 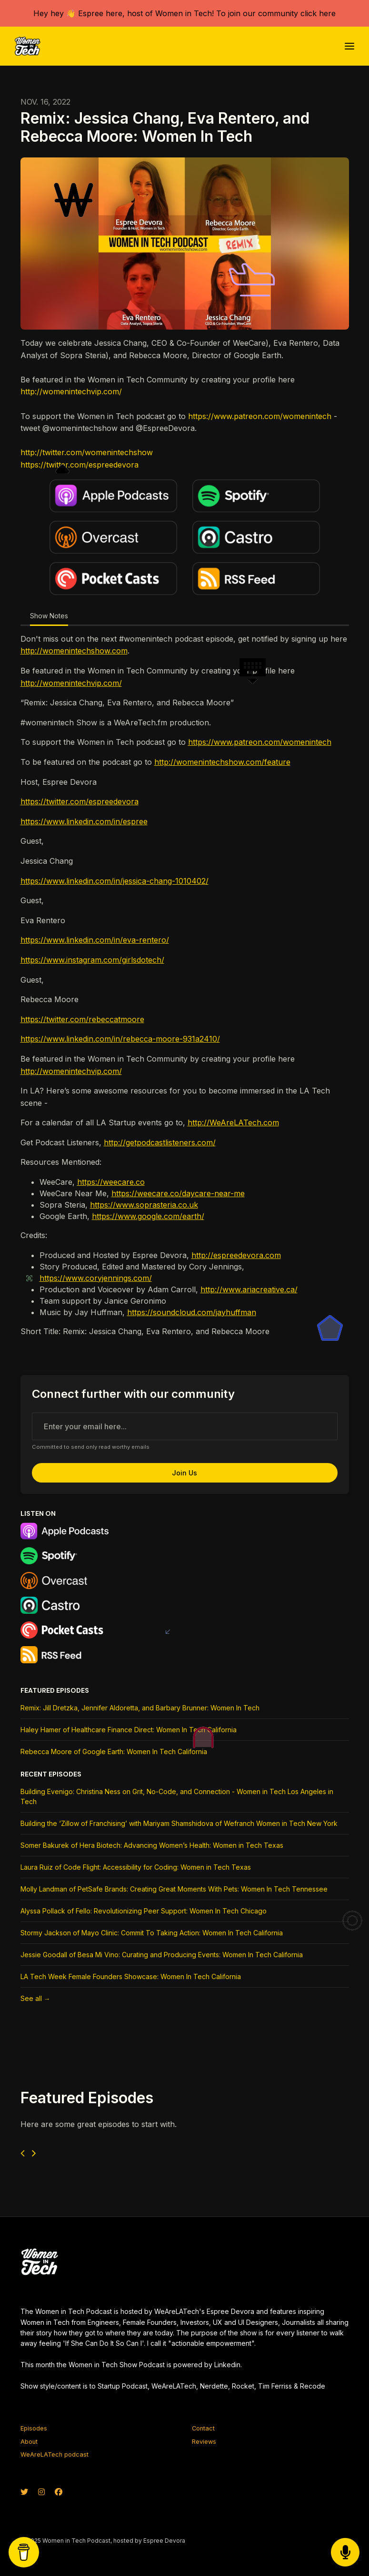 I want to click on indicates south korean won currency, so click(x=73, y=200).